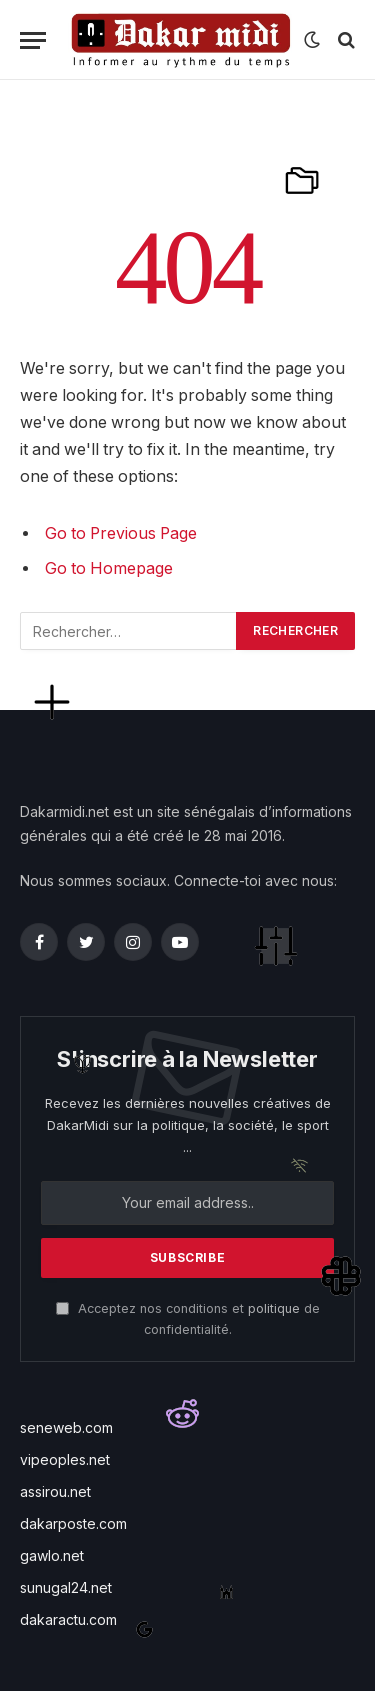 Image resolution: width=375 pixels, height=1691 pixels. I want to click on browse all folders, so click(301, 180).